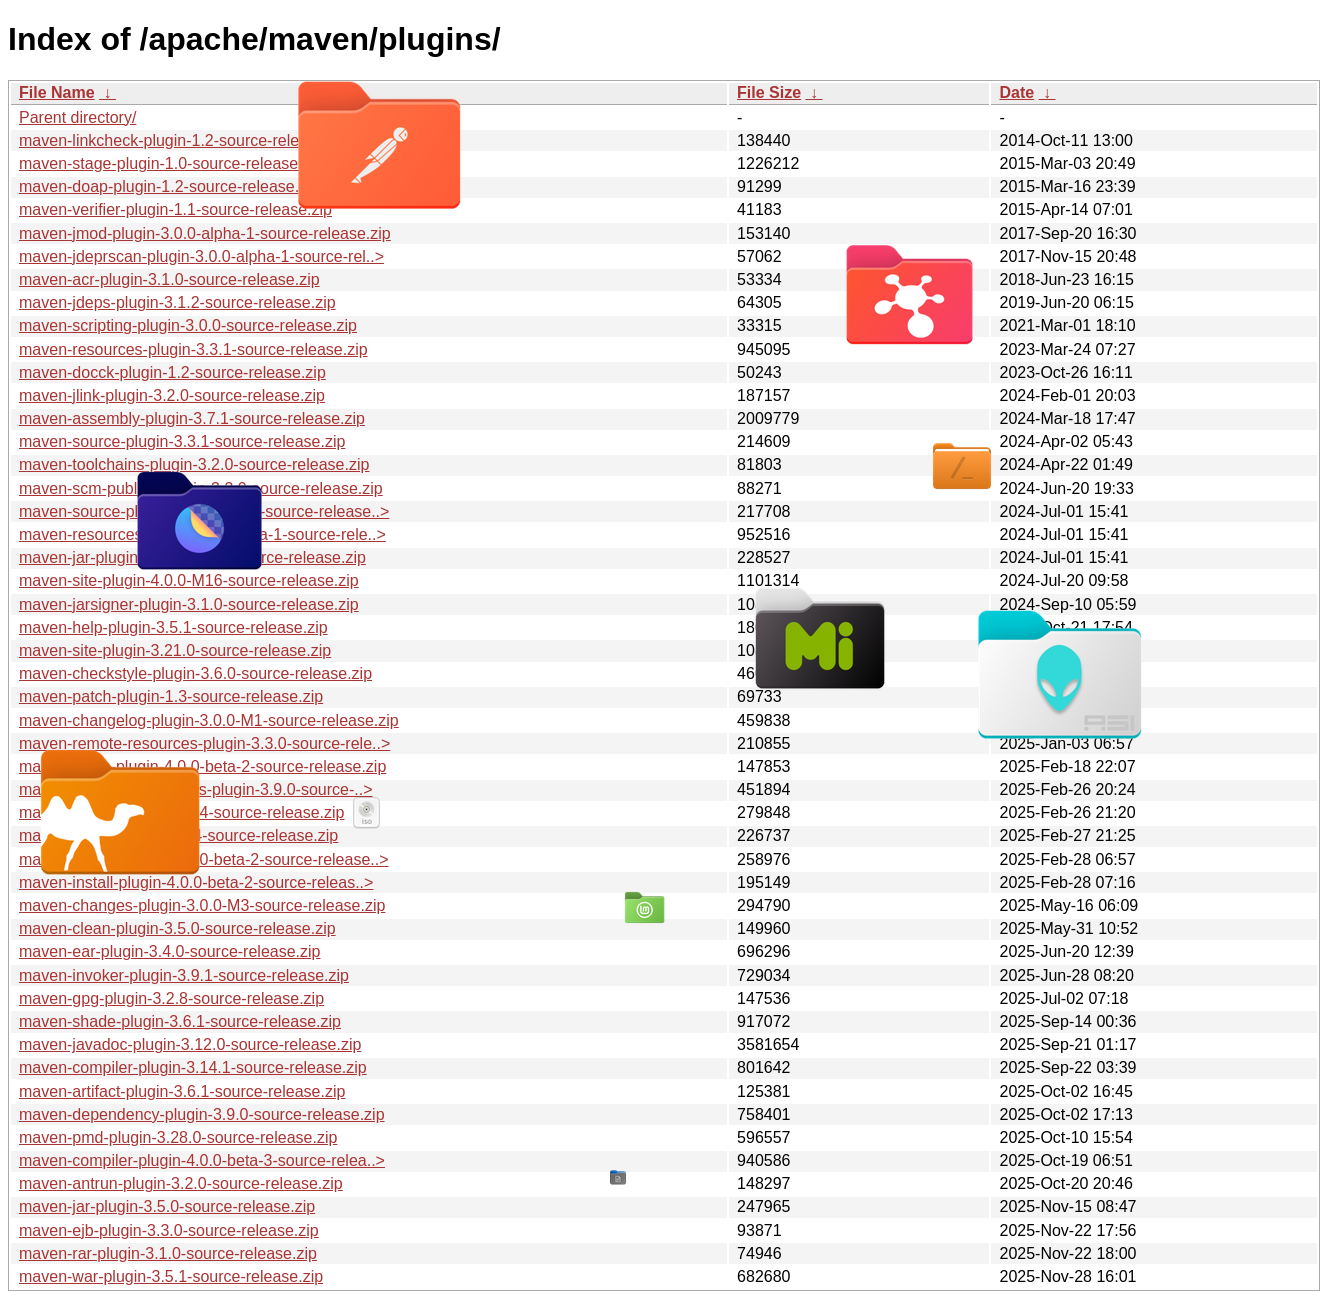 The height and width of the screenshot is (1299, 1328). Describe the element at coordinates (378, 149) in the screenshot. I see `folder containing Postman API development files` at that location.